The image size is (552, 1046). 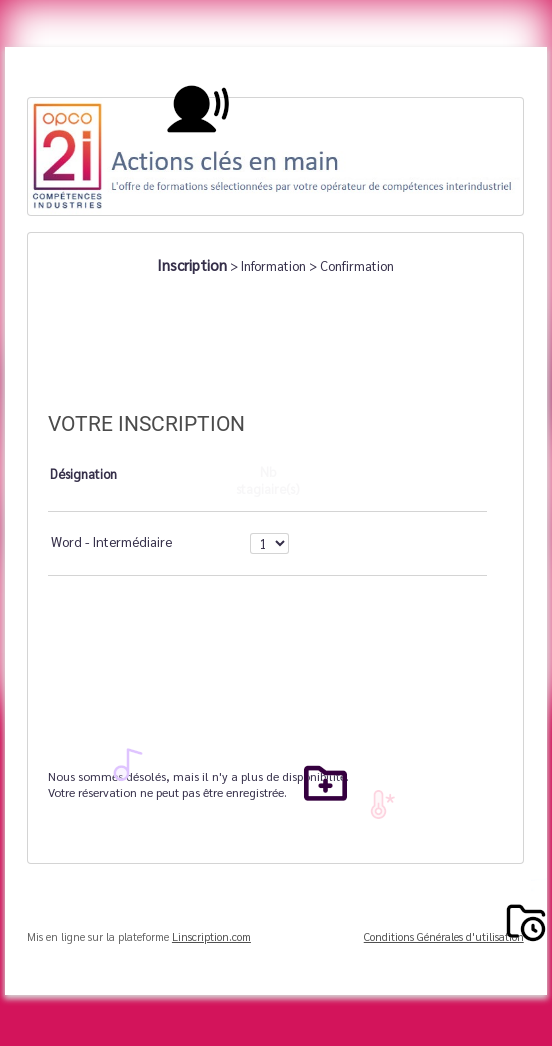 What do you see at coordinates (379, 804) in the screenshot?
I see `indicates low temperature or cold conditions` at bounding box center [379, 804].